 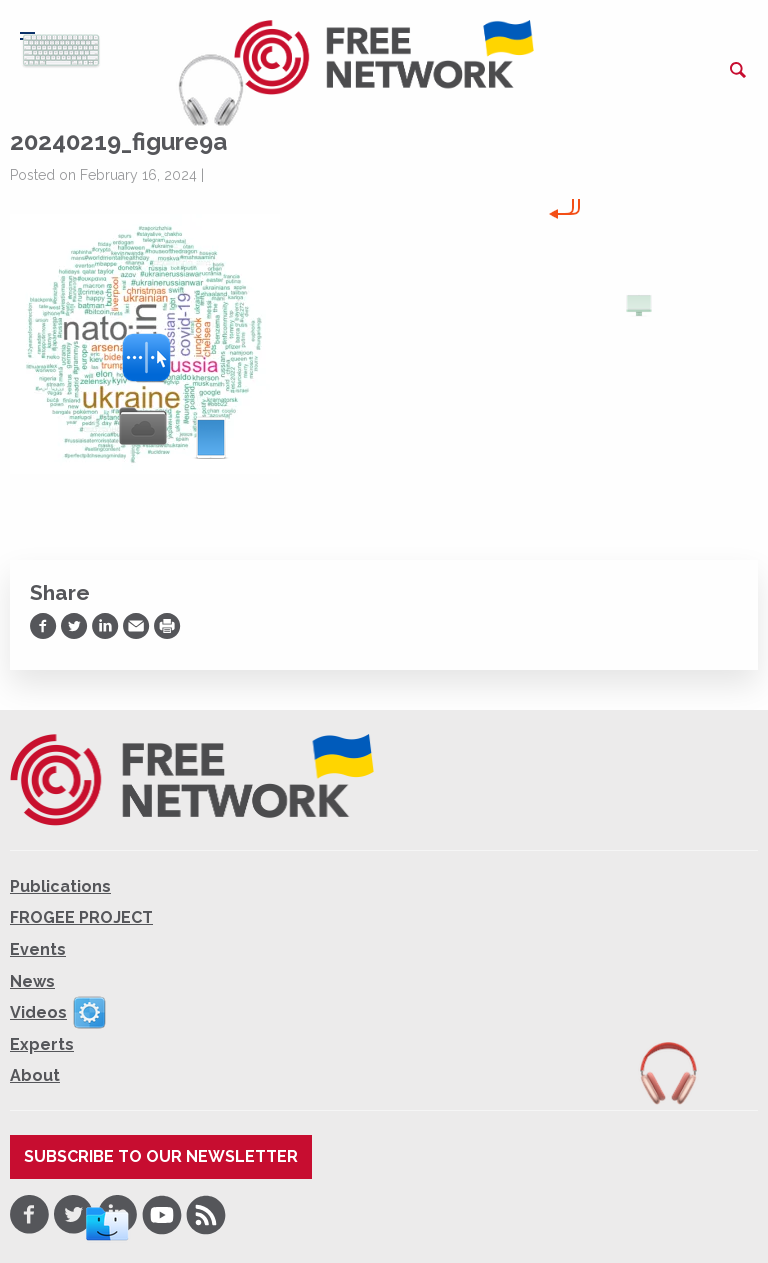 I want to click on windows installer package file, so click(x=89, y=1012).